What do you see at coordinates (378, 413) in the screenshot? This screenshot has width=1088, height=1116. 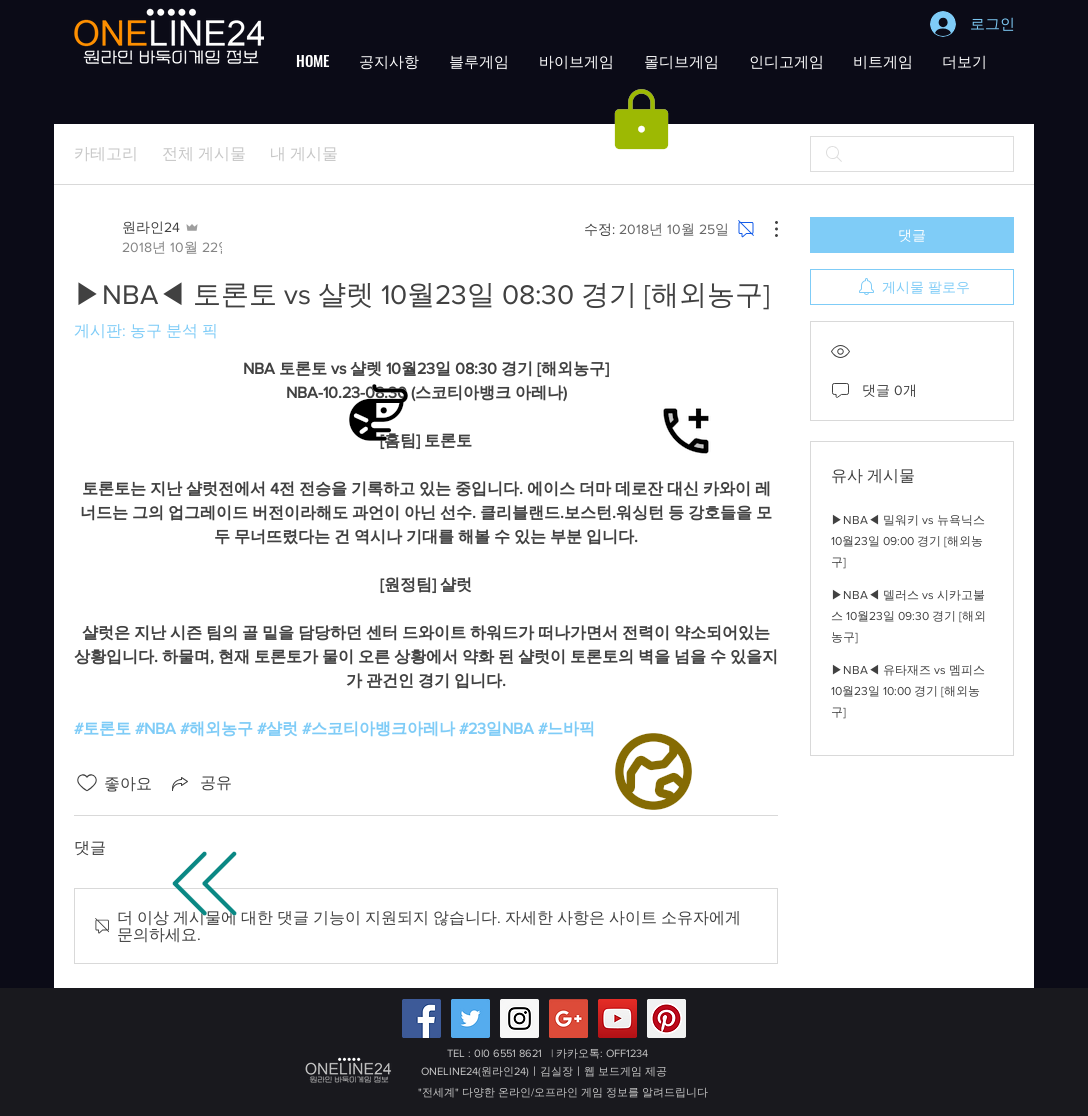 I see `filter or browse seafood menu items` at bounding box center [378, 413].